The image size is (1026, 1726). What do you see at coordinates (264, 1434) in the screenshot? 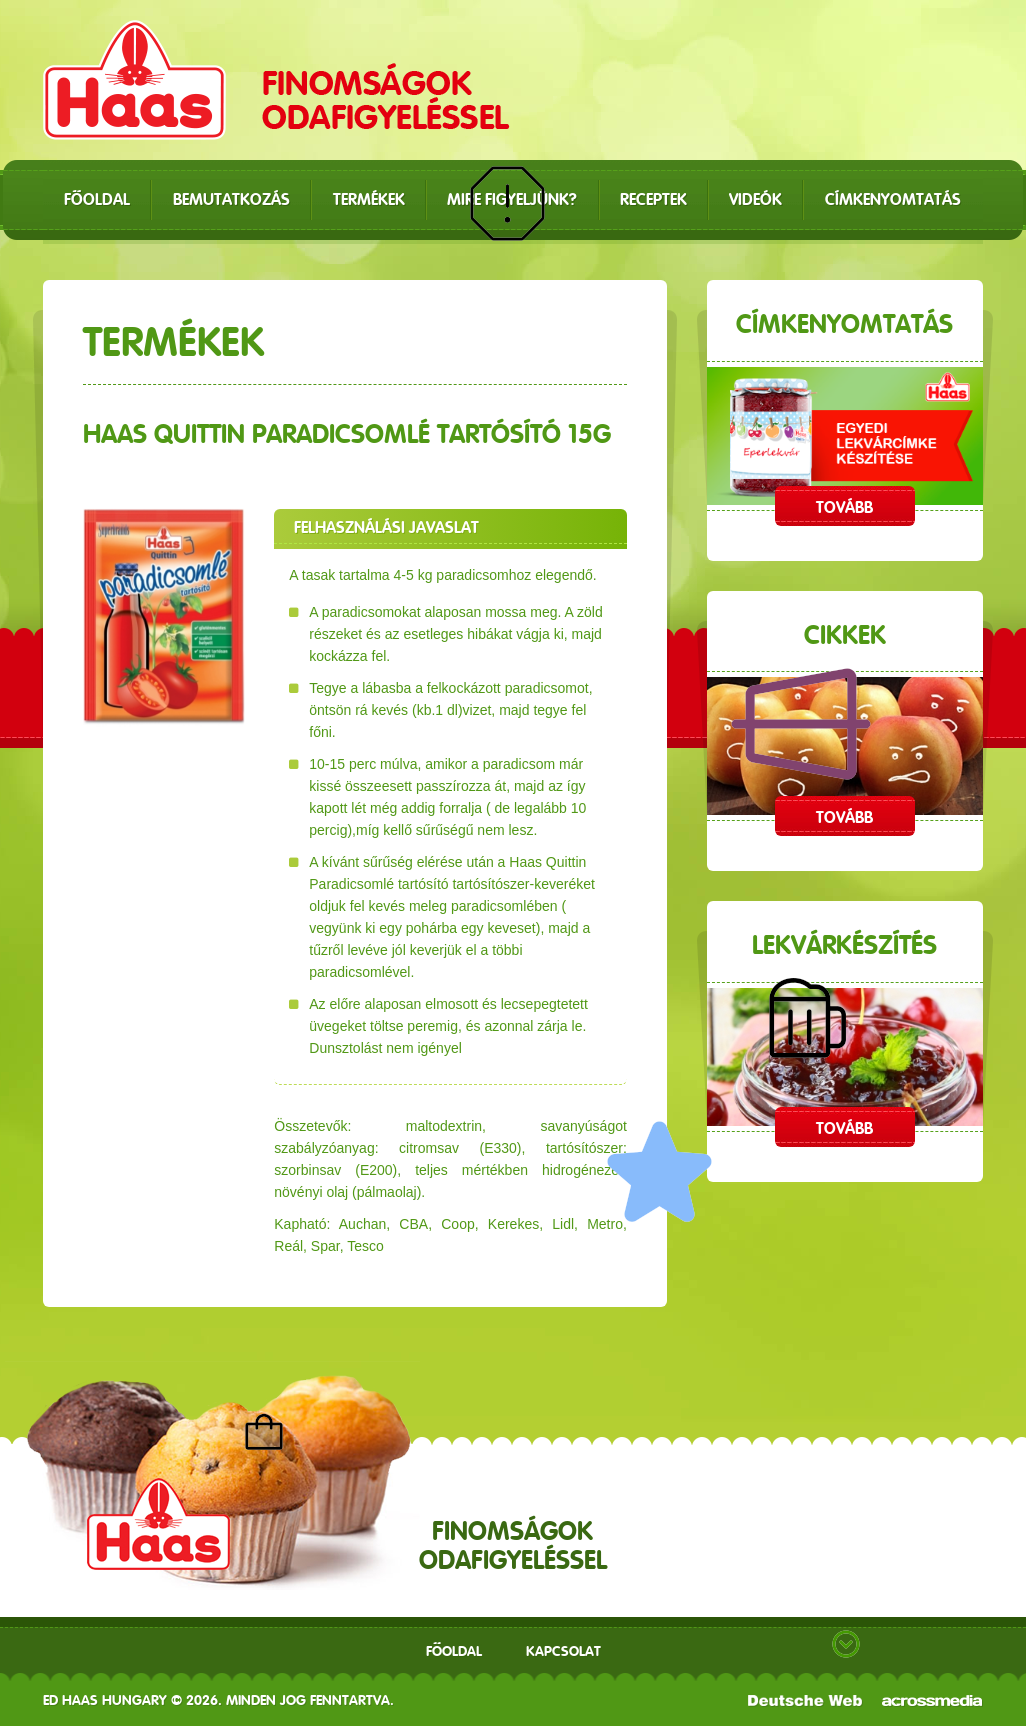
I see `view your shopping bag` at bounding box center [264, 1434].